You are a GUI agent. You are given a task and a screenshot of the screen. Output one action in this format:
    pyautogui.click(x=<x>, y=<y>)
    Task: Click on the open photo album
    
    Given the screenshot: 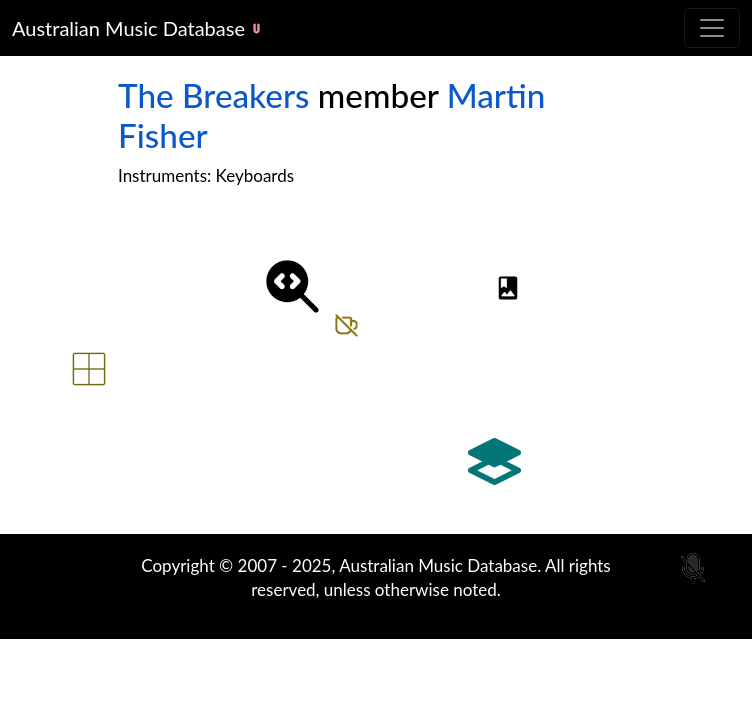 What is the action you would take?
    pyautogui.click(x=508, y=288)
    